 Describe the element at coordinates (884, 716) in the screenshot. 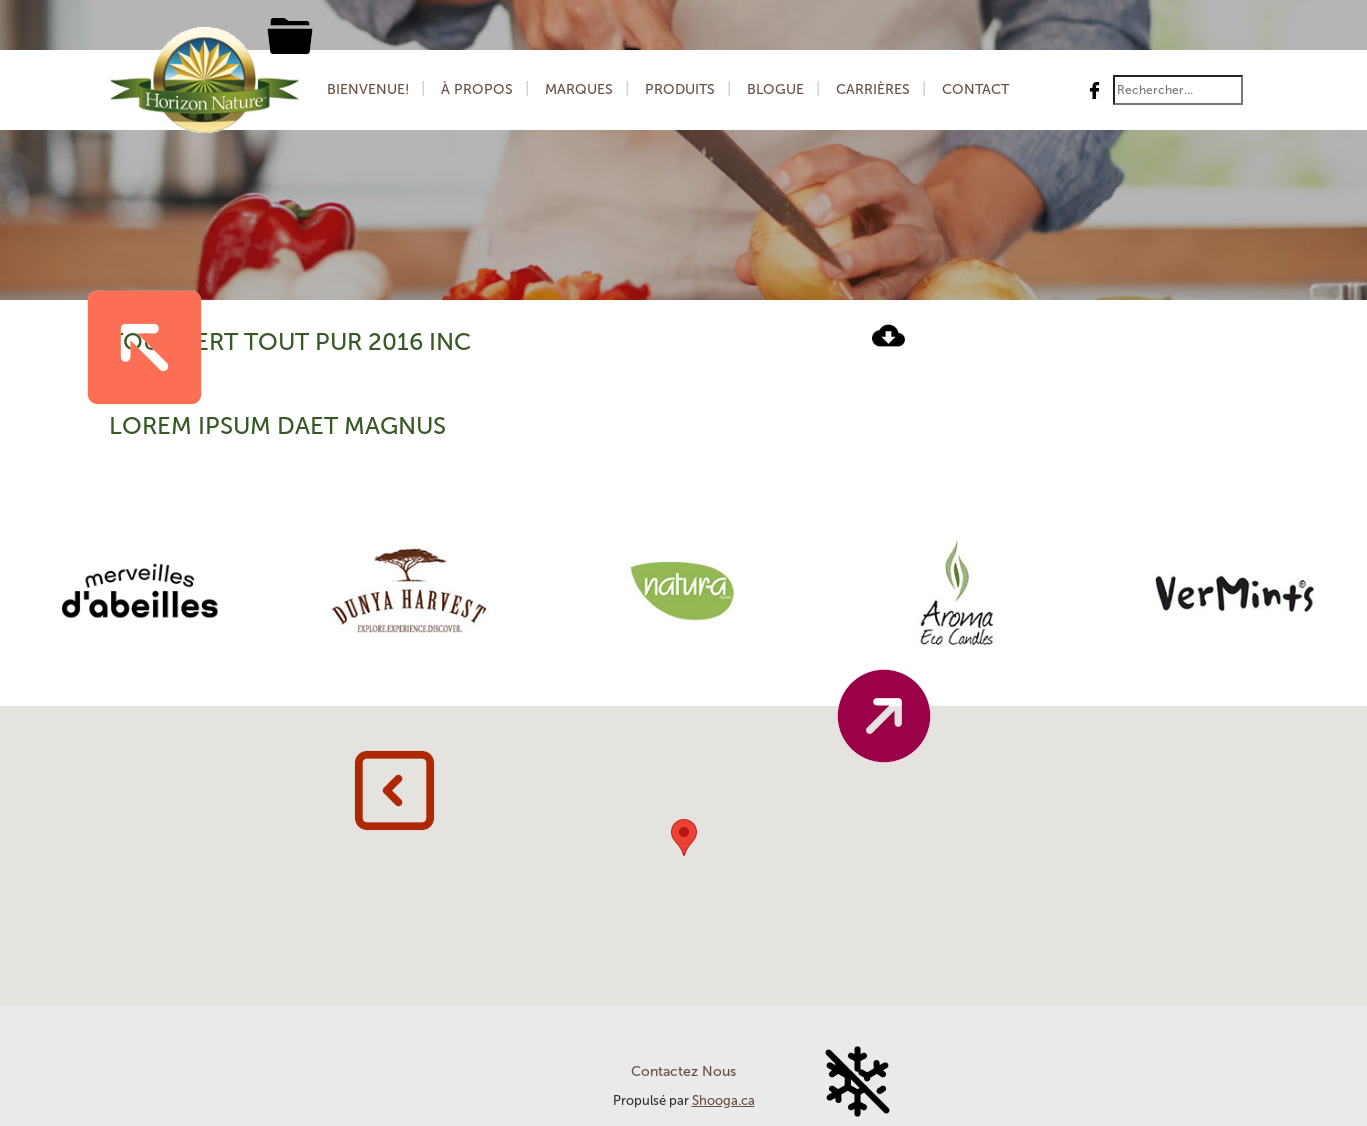

I see `open link in new tab or window` at that location.